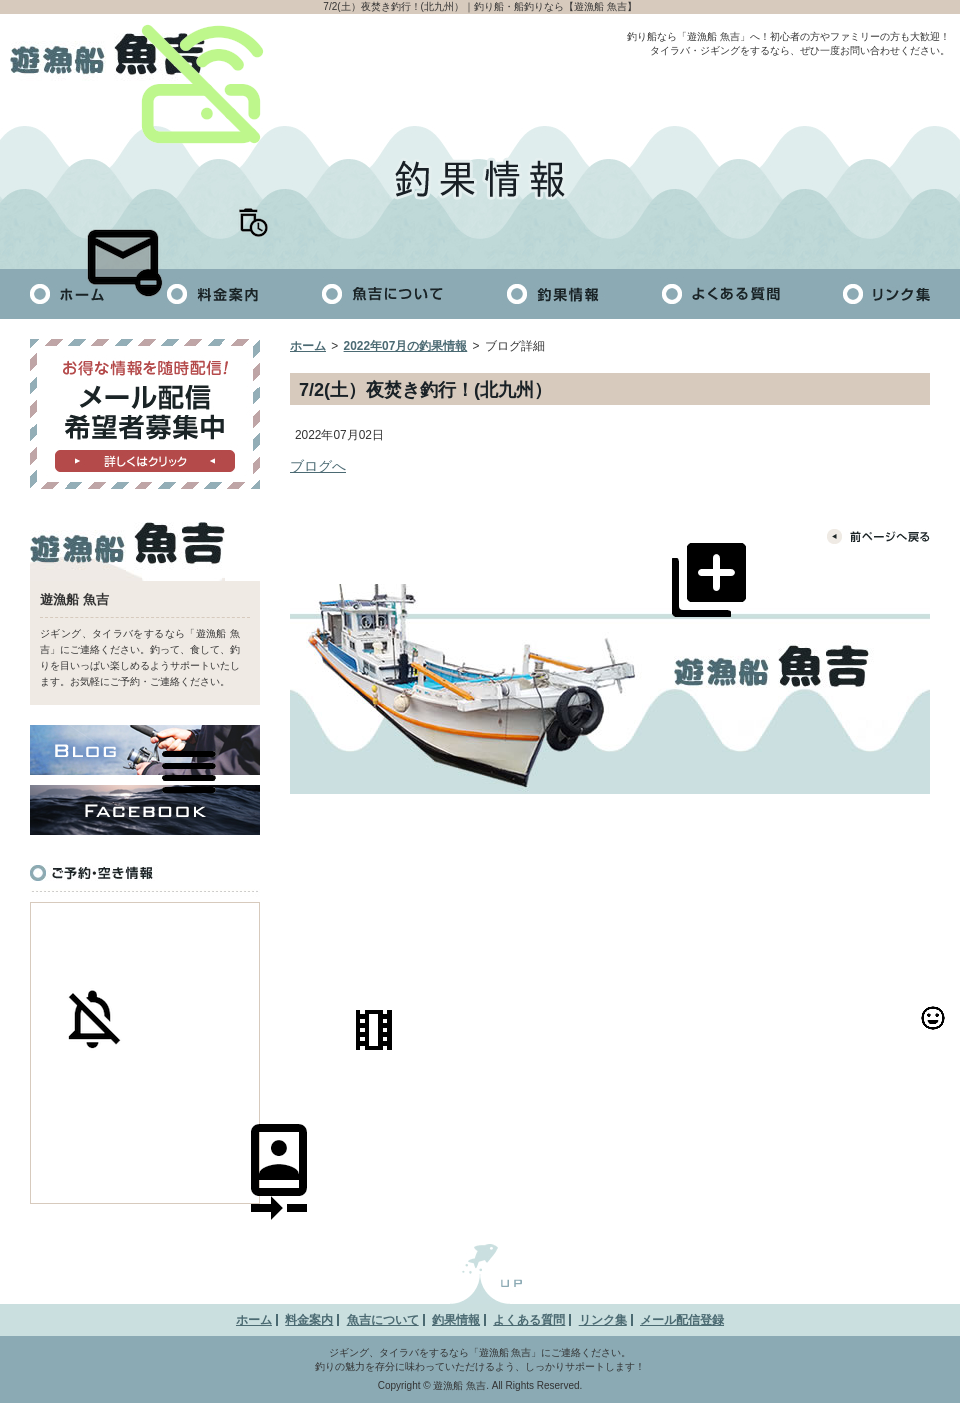  I want to click on access movies or video content, so click(374, 1030).